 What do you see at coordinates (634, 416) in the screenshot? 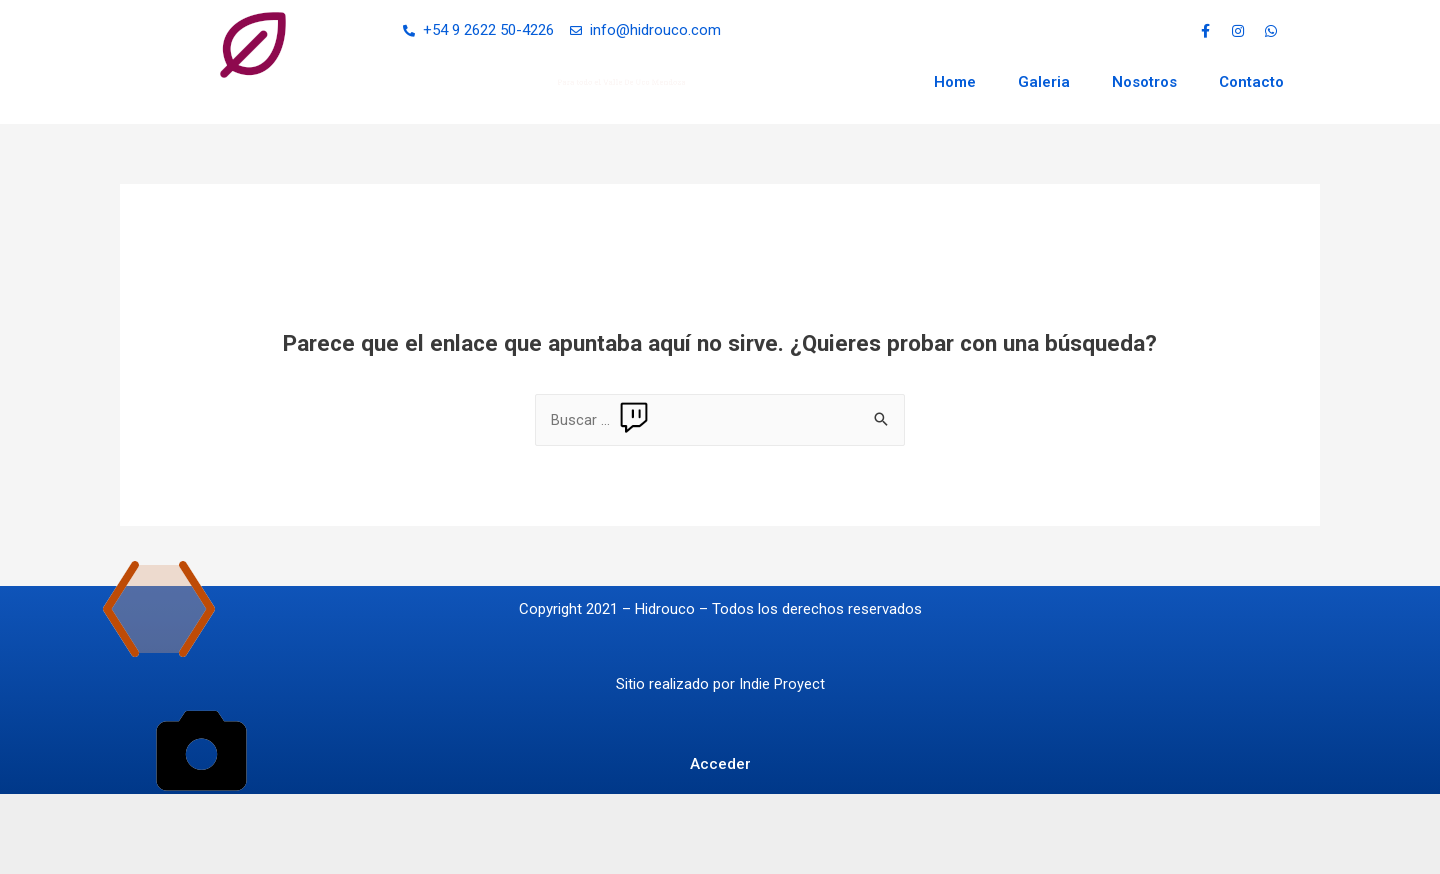
I see `open Twitch app` at bounding box center [634, 416].